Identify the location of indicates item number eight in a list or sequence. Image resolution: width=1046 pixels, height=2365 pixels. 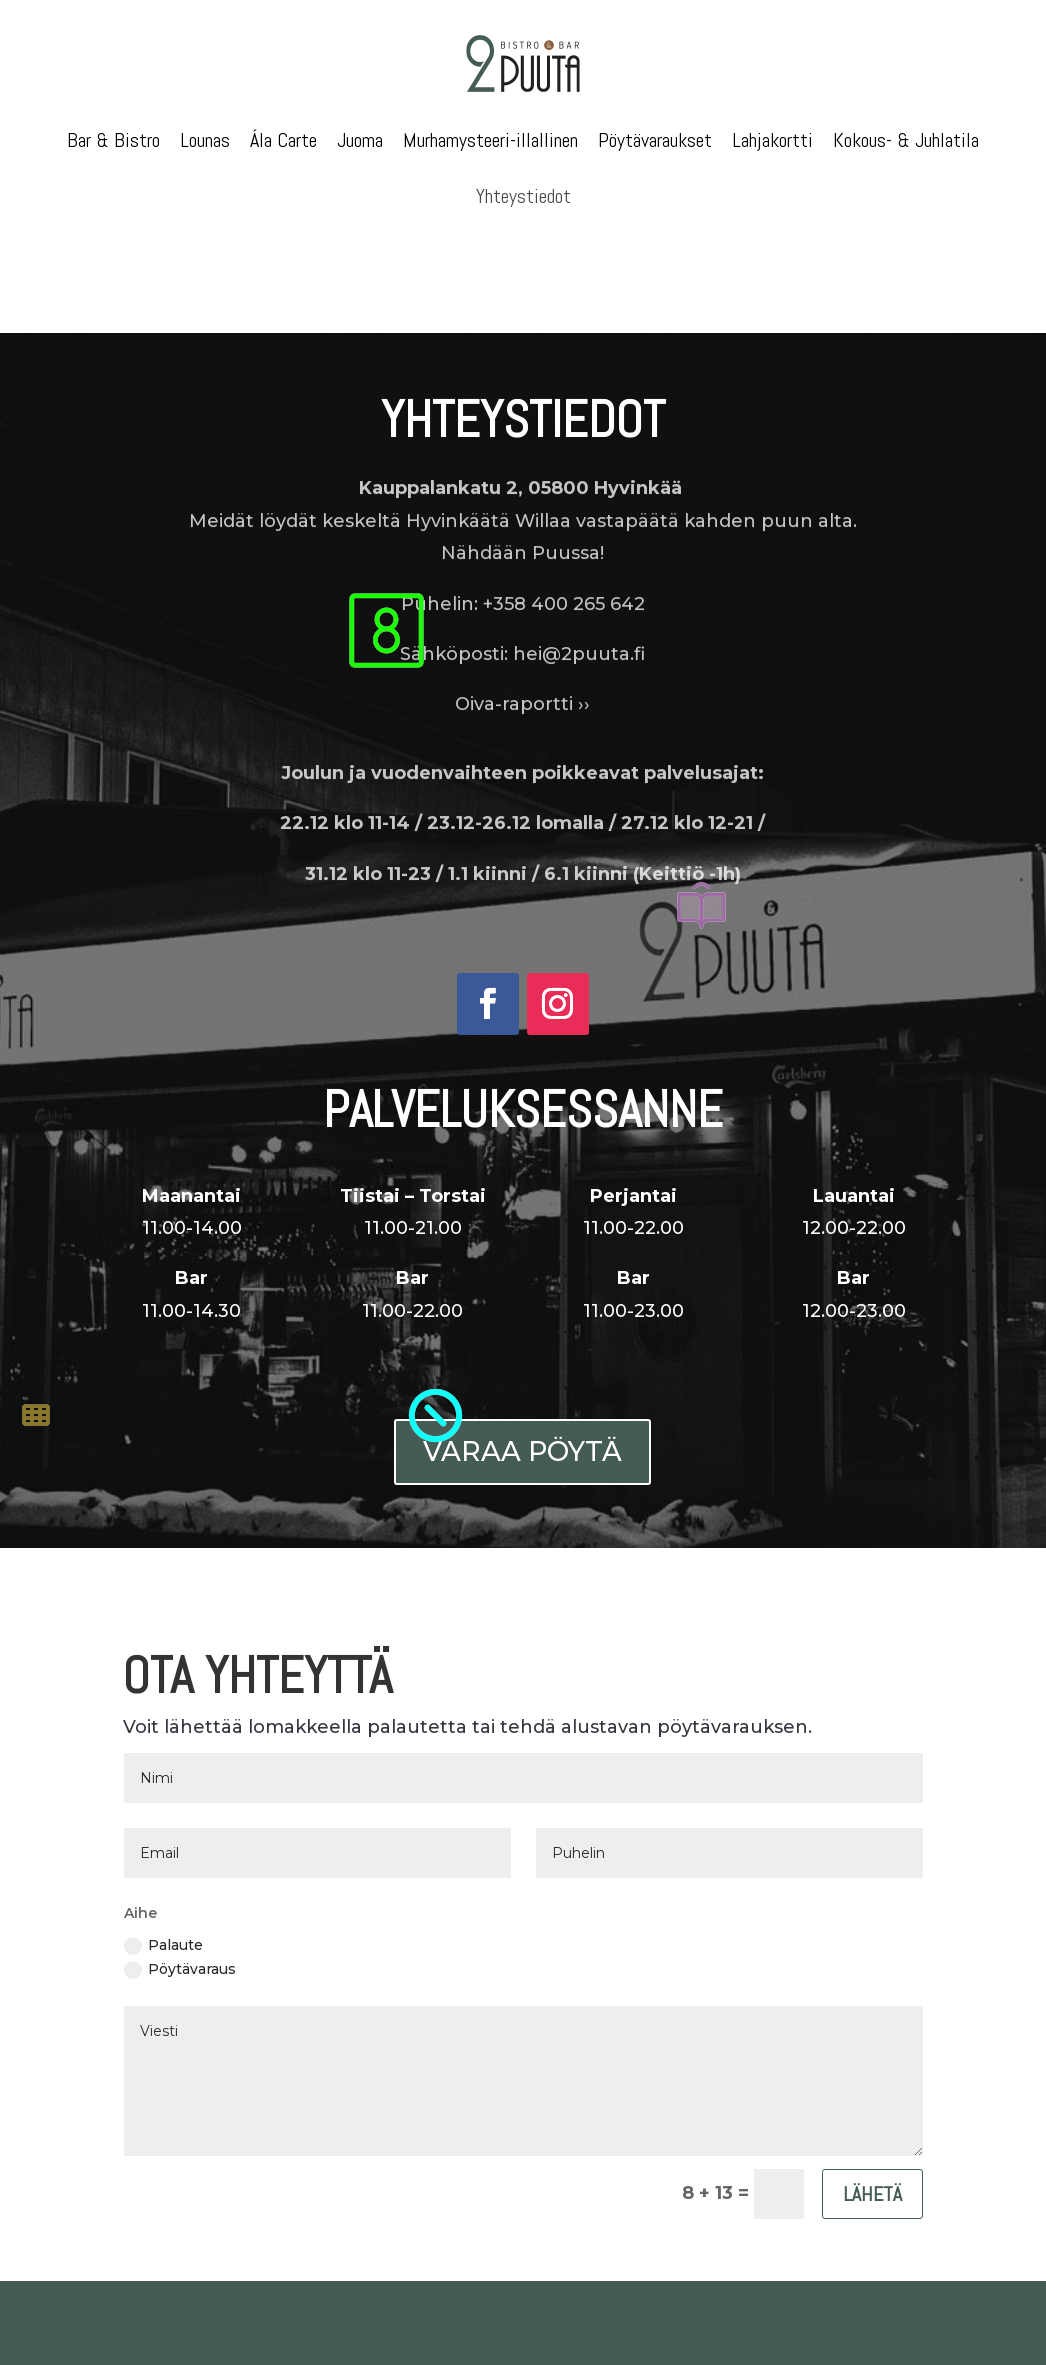
(386, 630).